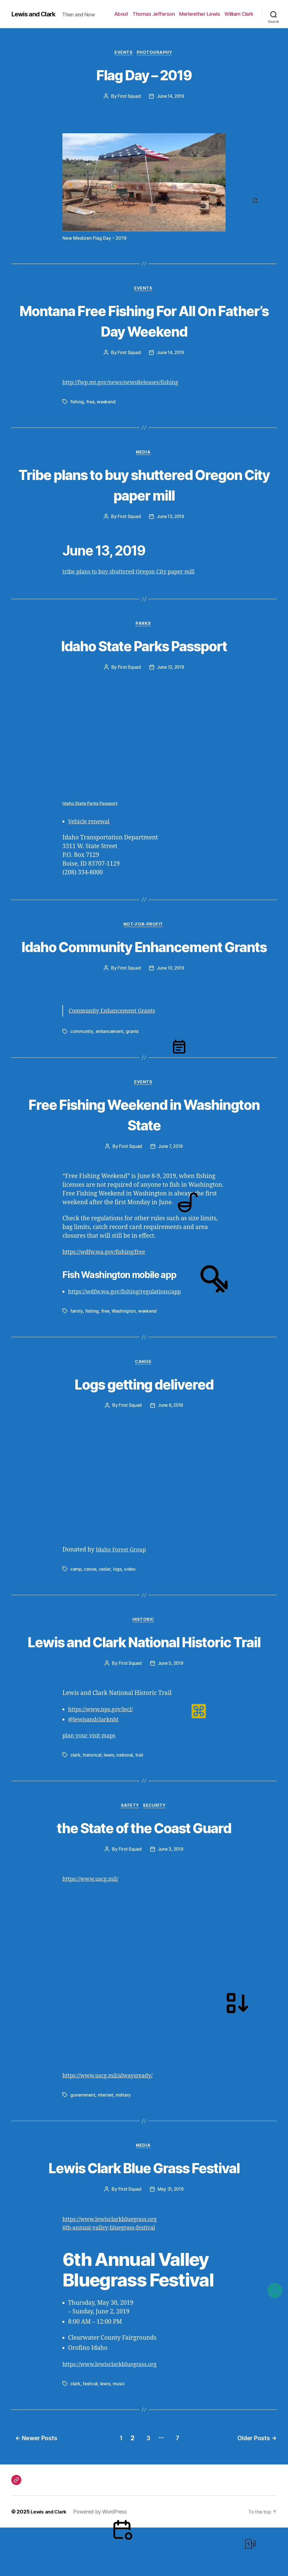 Image resolution: width=288 pixels, height=2576 pixels. What do you see at coordinates (237, 2003) in the screenshot?
I see `sort list items in descending order` at bounding box center [237, 2003].